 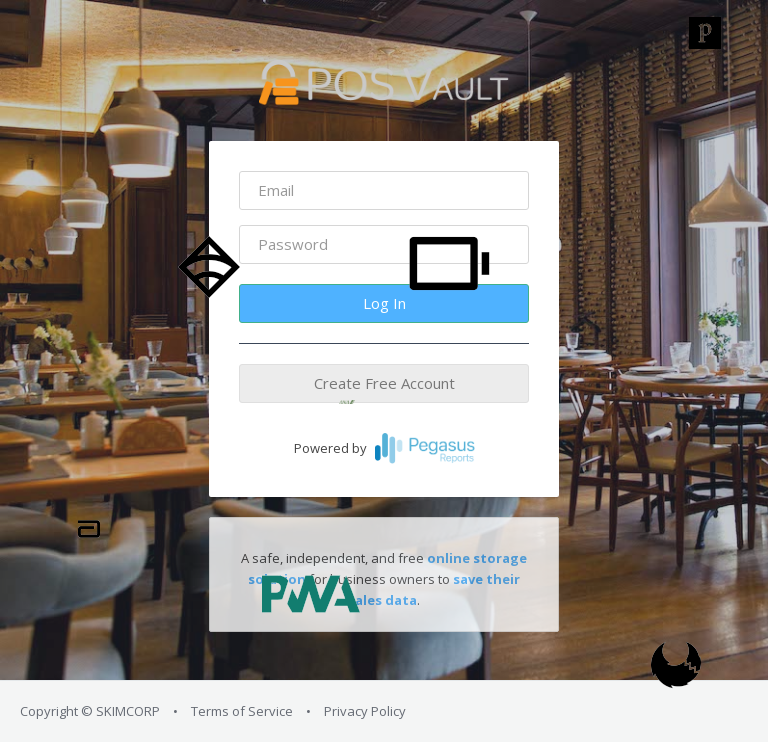 What do you see at coordinates (347, 402) in the screenshot?
I see `ANA (All Nippon Airways) airline logo` at bounding box center [347, 402].